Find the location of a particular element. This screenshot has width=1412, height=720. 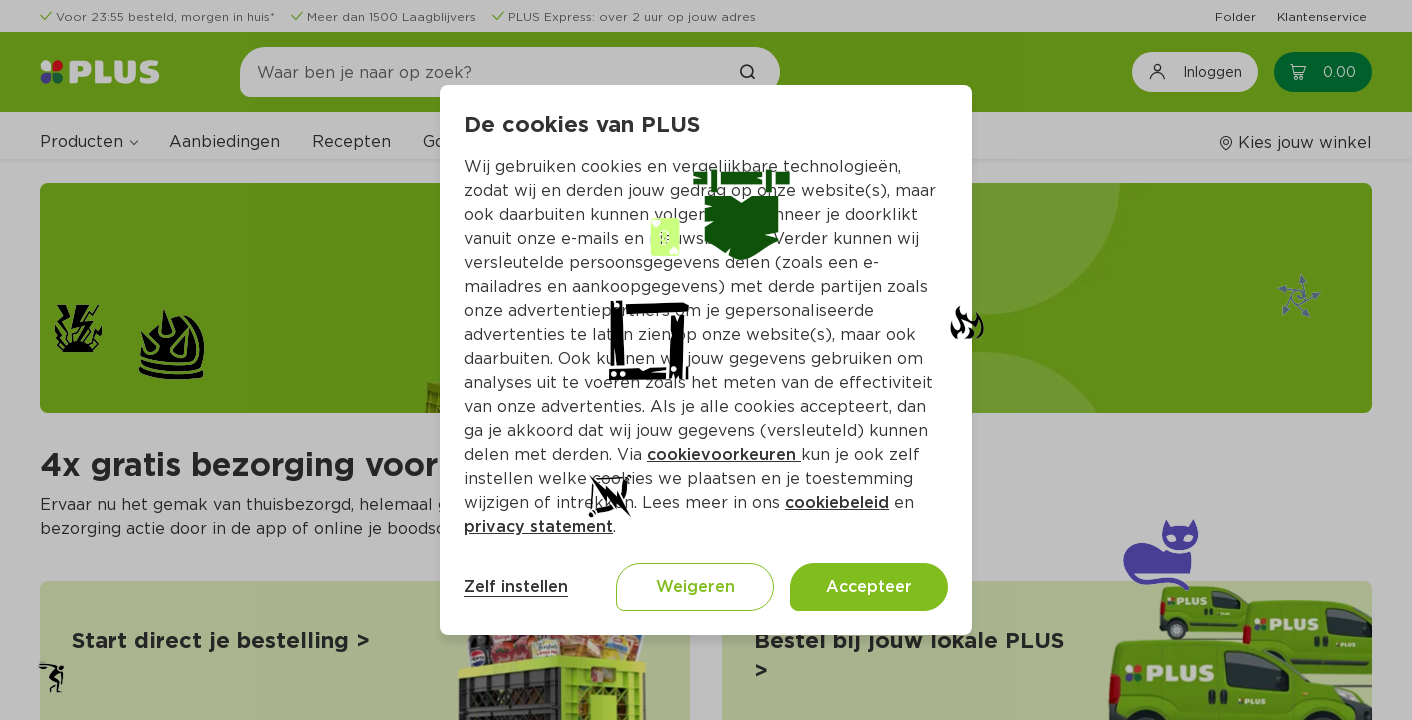

view shop or storefront location is located at coordinates (741, 213).